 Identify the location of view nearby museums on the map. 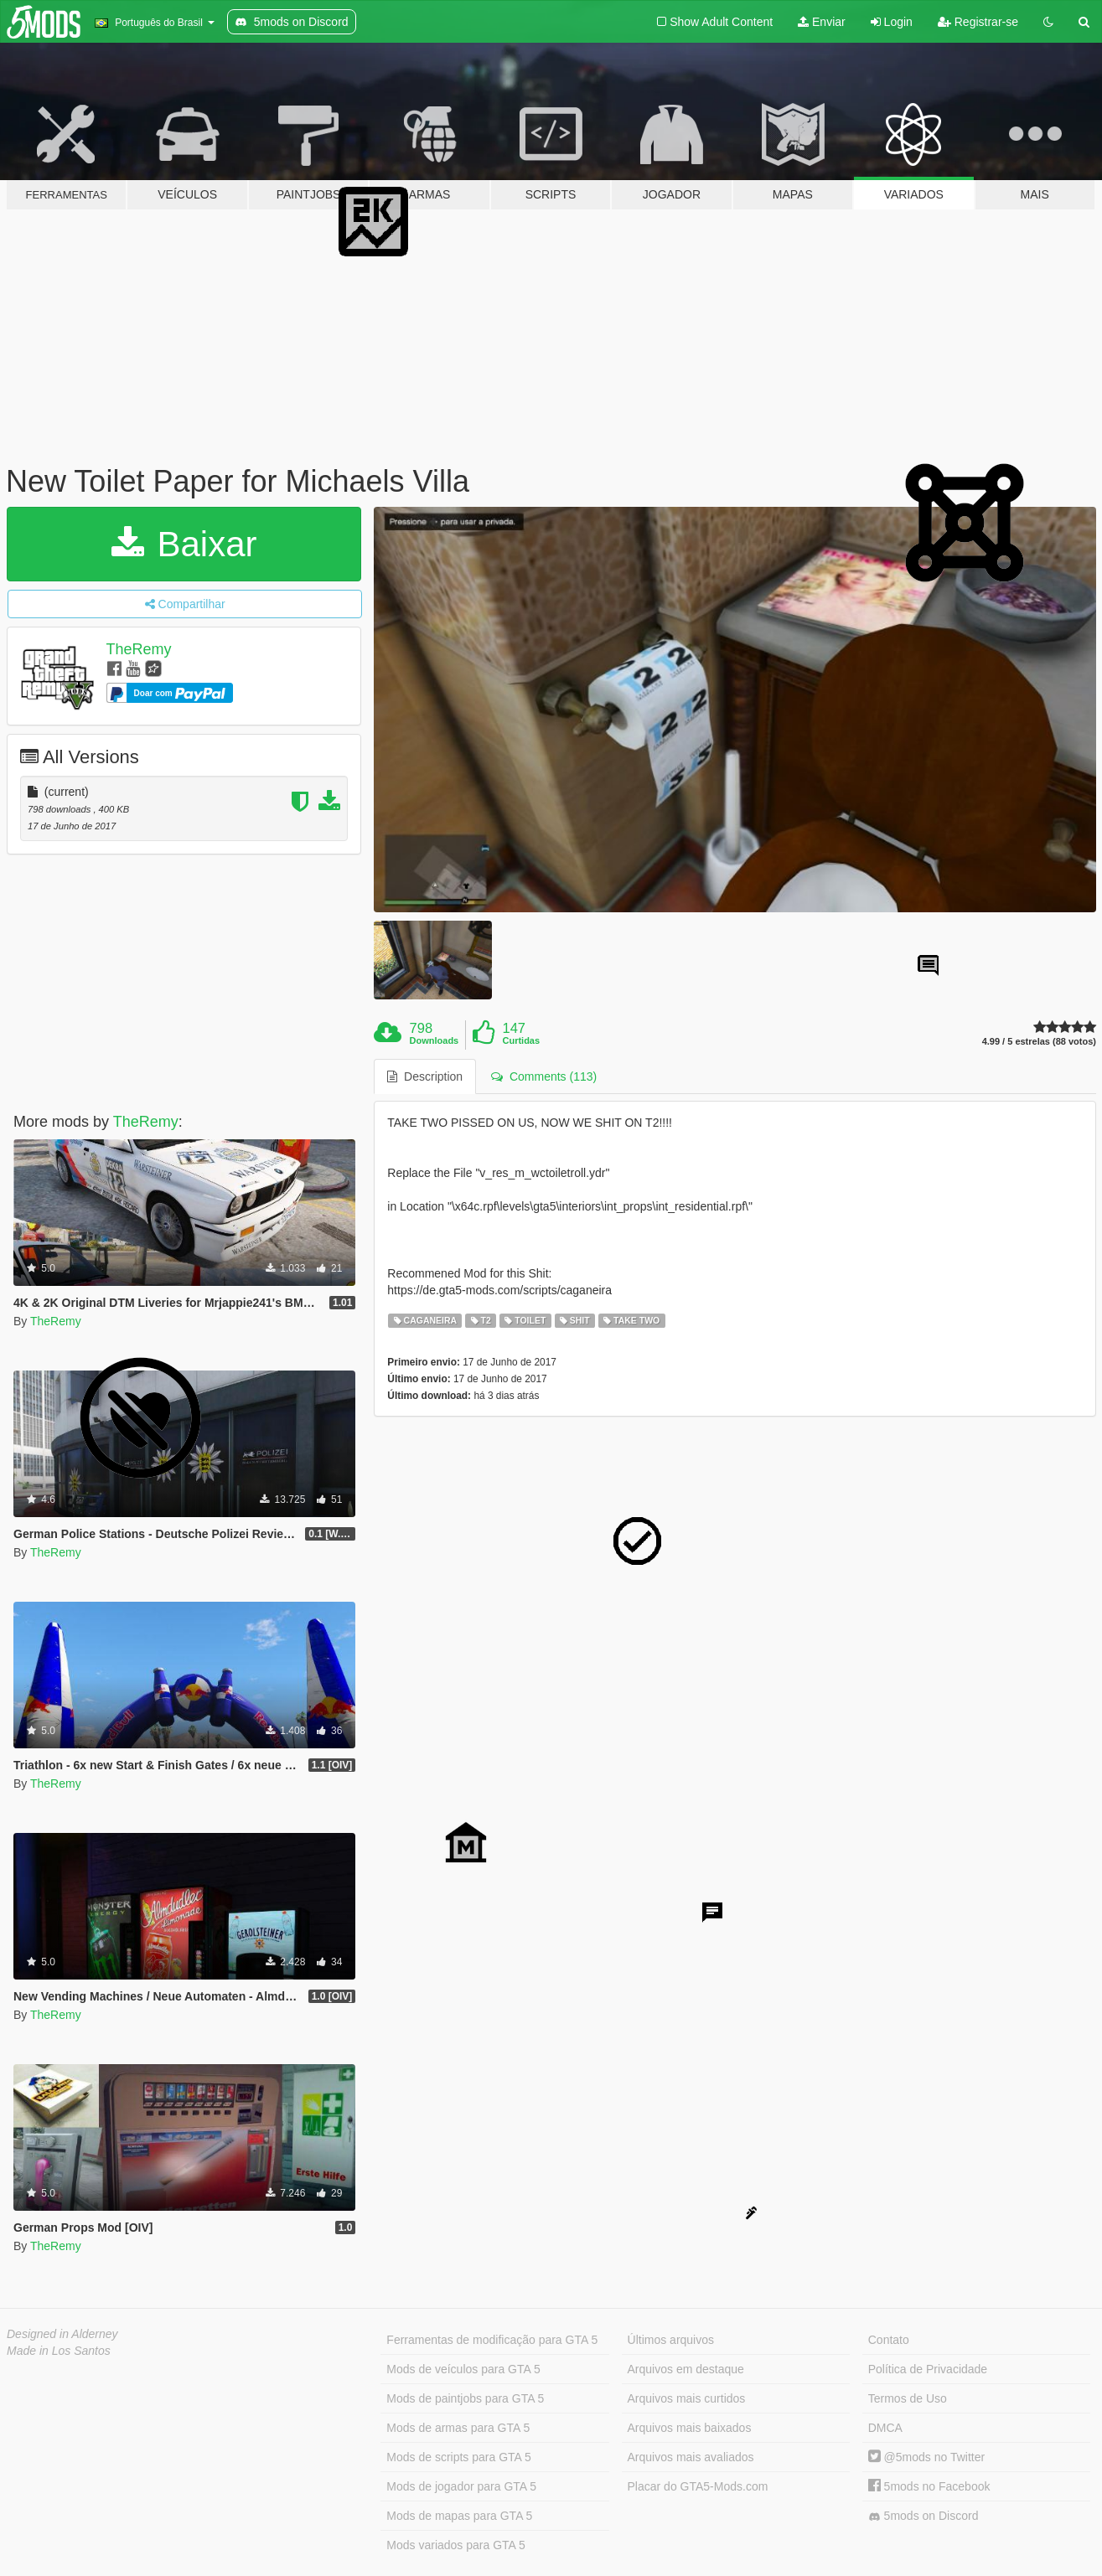
(466, 1842).